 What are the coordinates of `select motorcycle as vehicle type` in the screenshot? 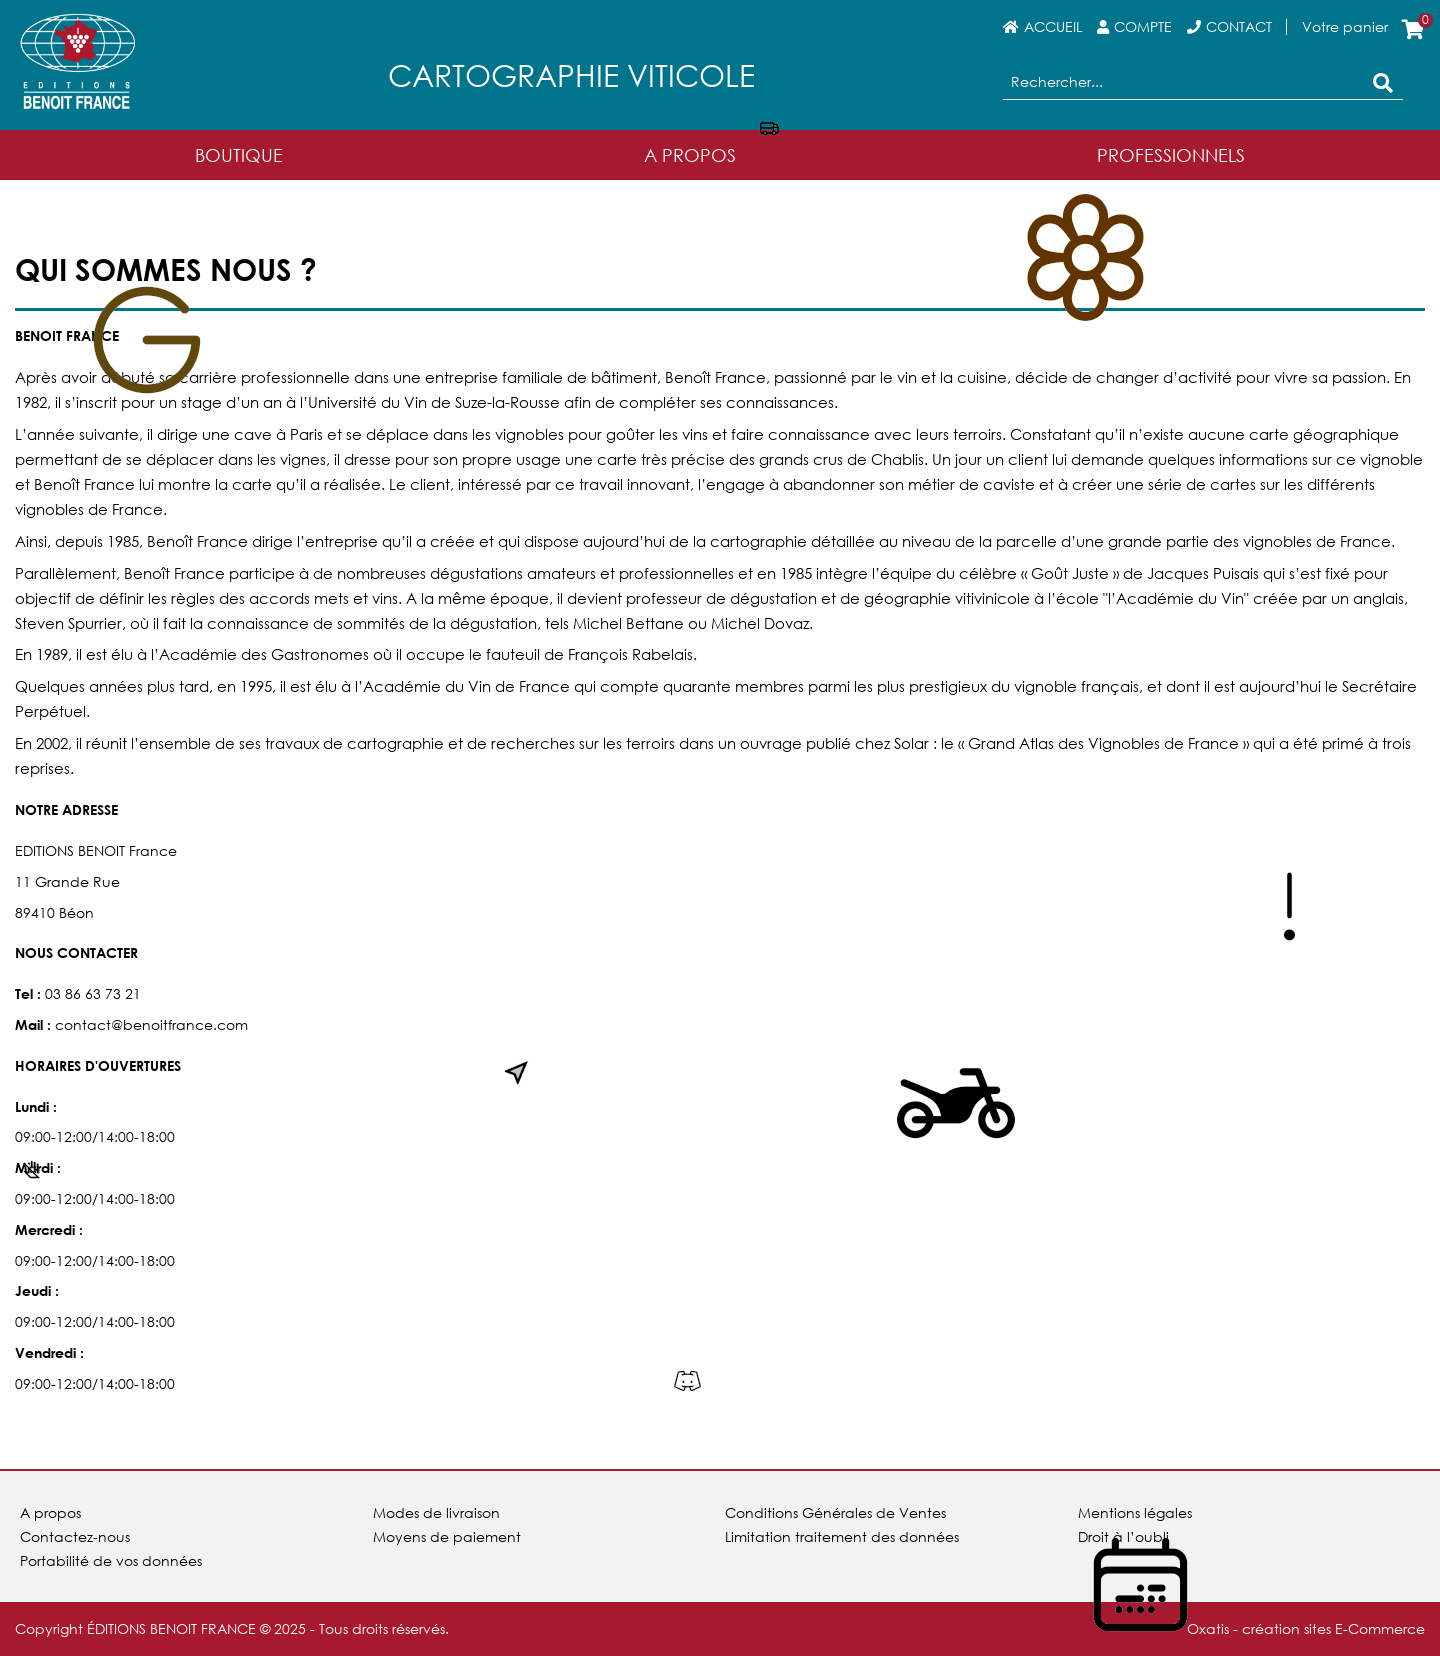 It's located at (956, 1105).